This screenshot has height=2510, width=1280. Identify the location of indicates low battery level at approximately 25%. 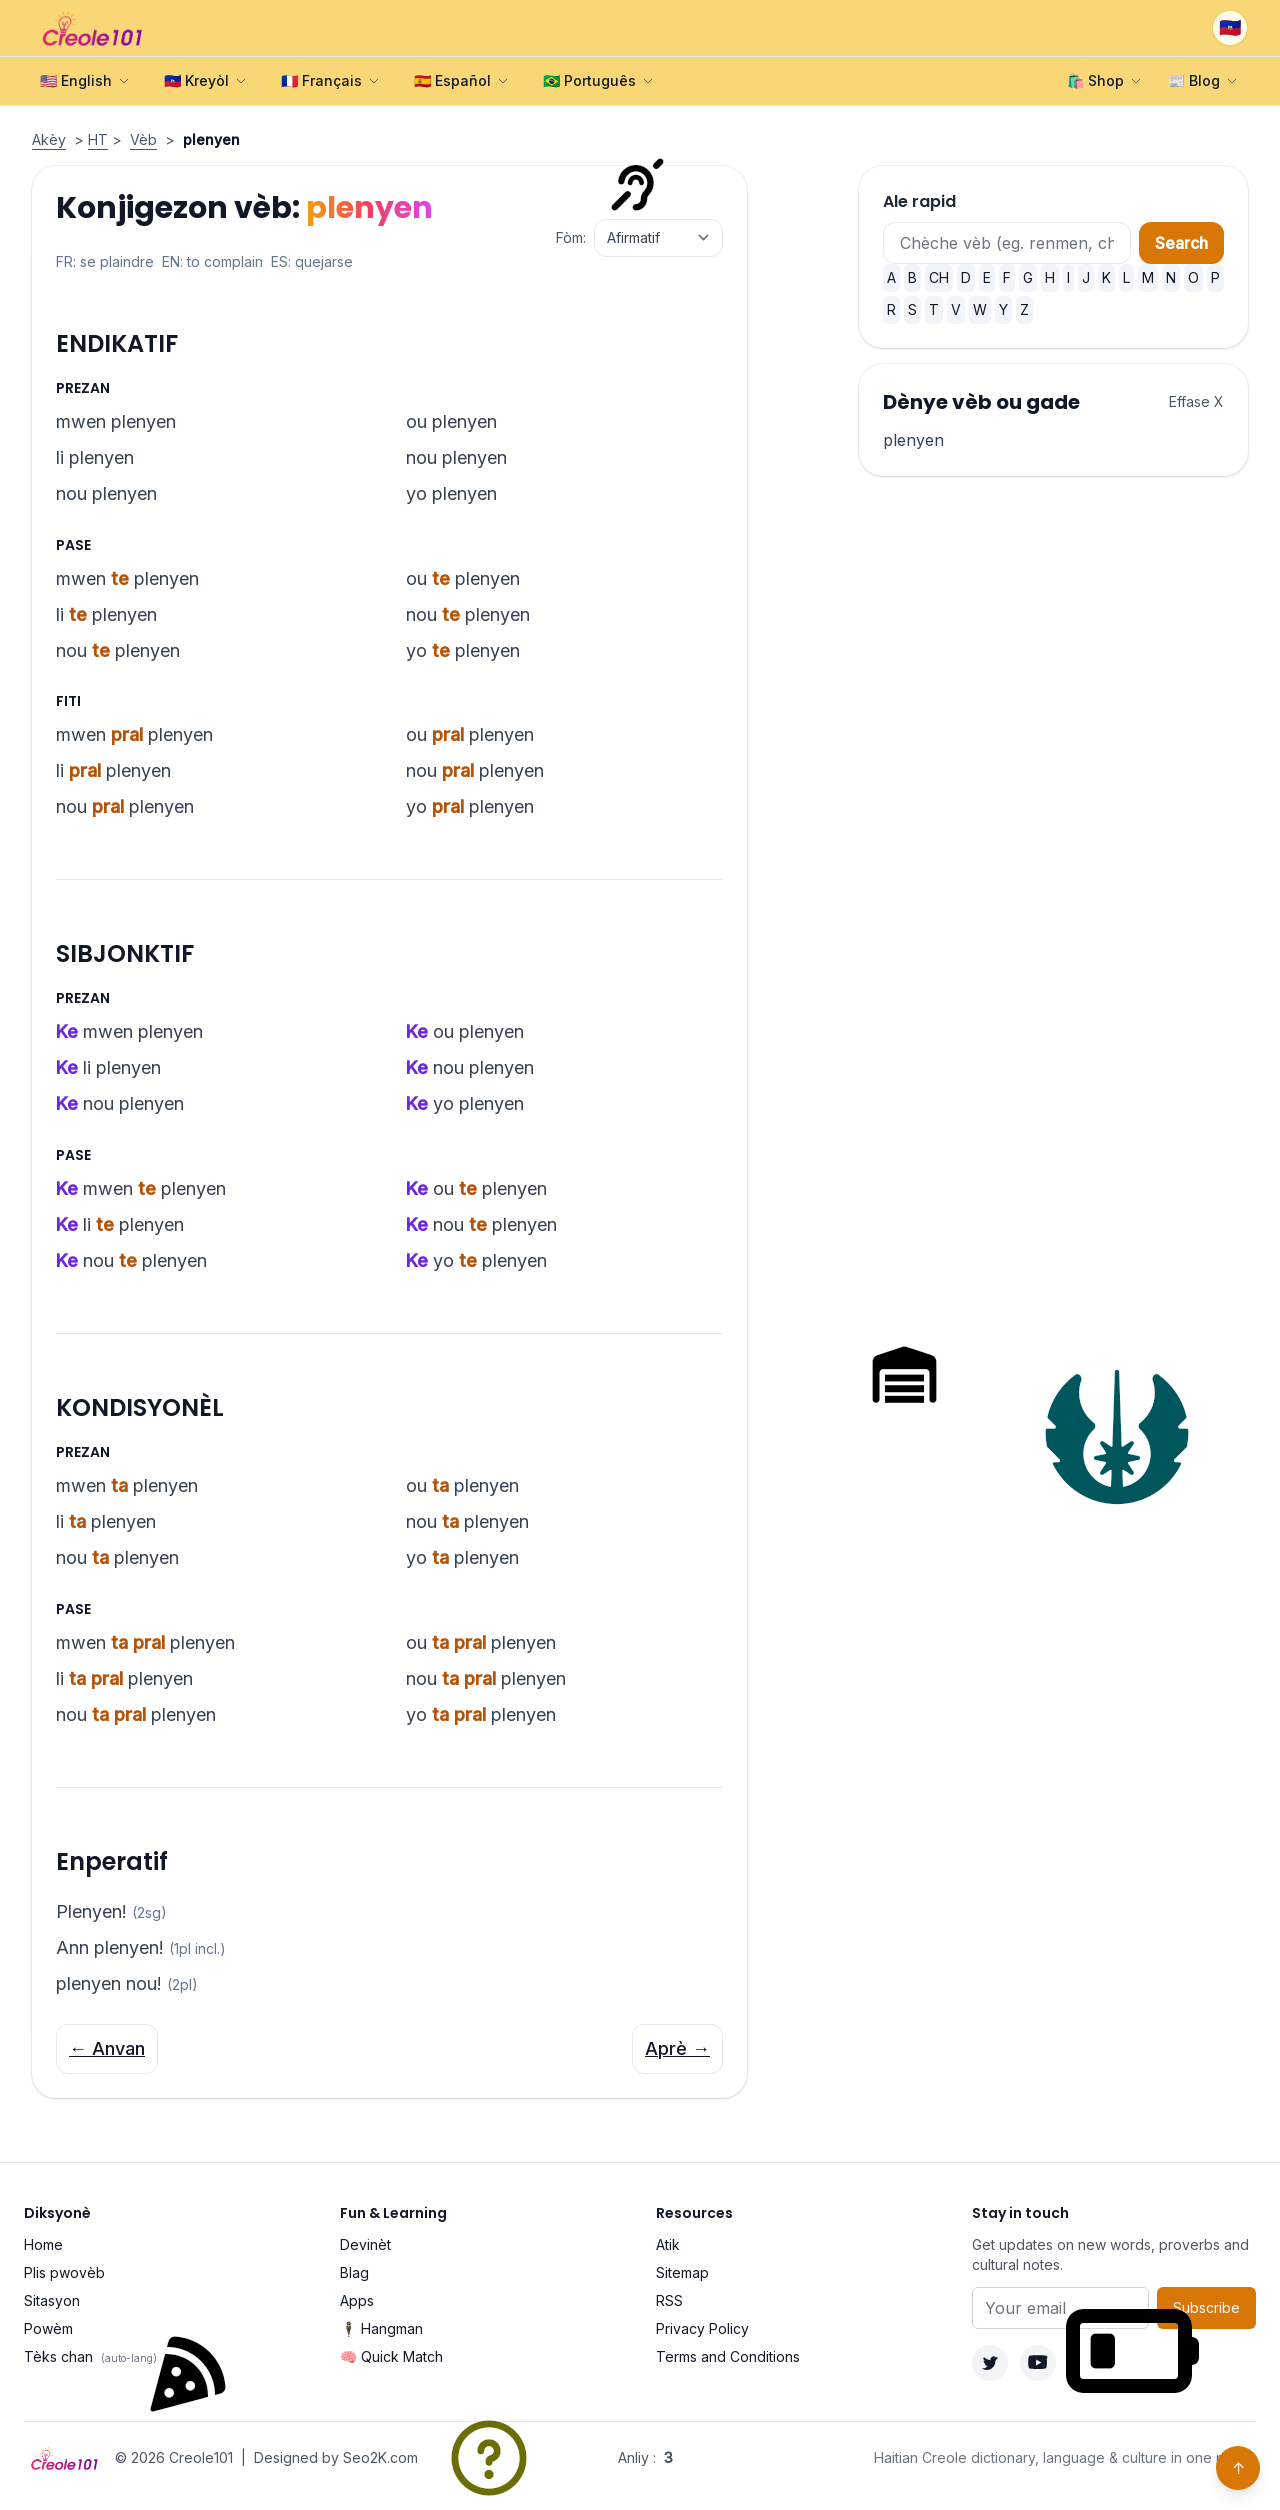
(1129, 2351).